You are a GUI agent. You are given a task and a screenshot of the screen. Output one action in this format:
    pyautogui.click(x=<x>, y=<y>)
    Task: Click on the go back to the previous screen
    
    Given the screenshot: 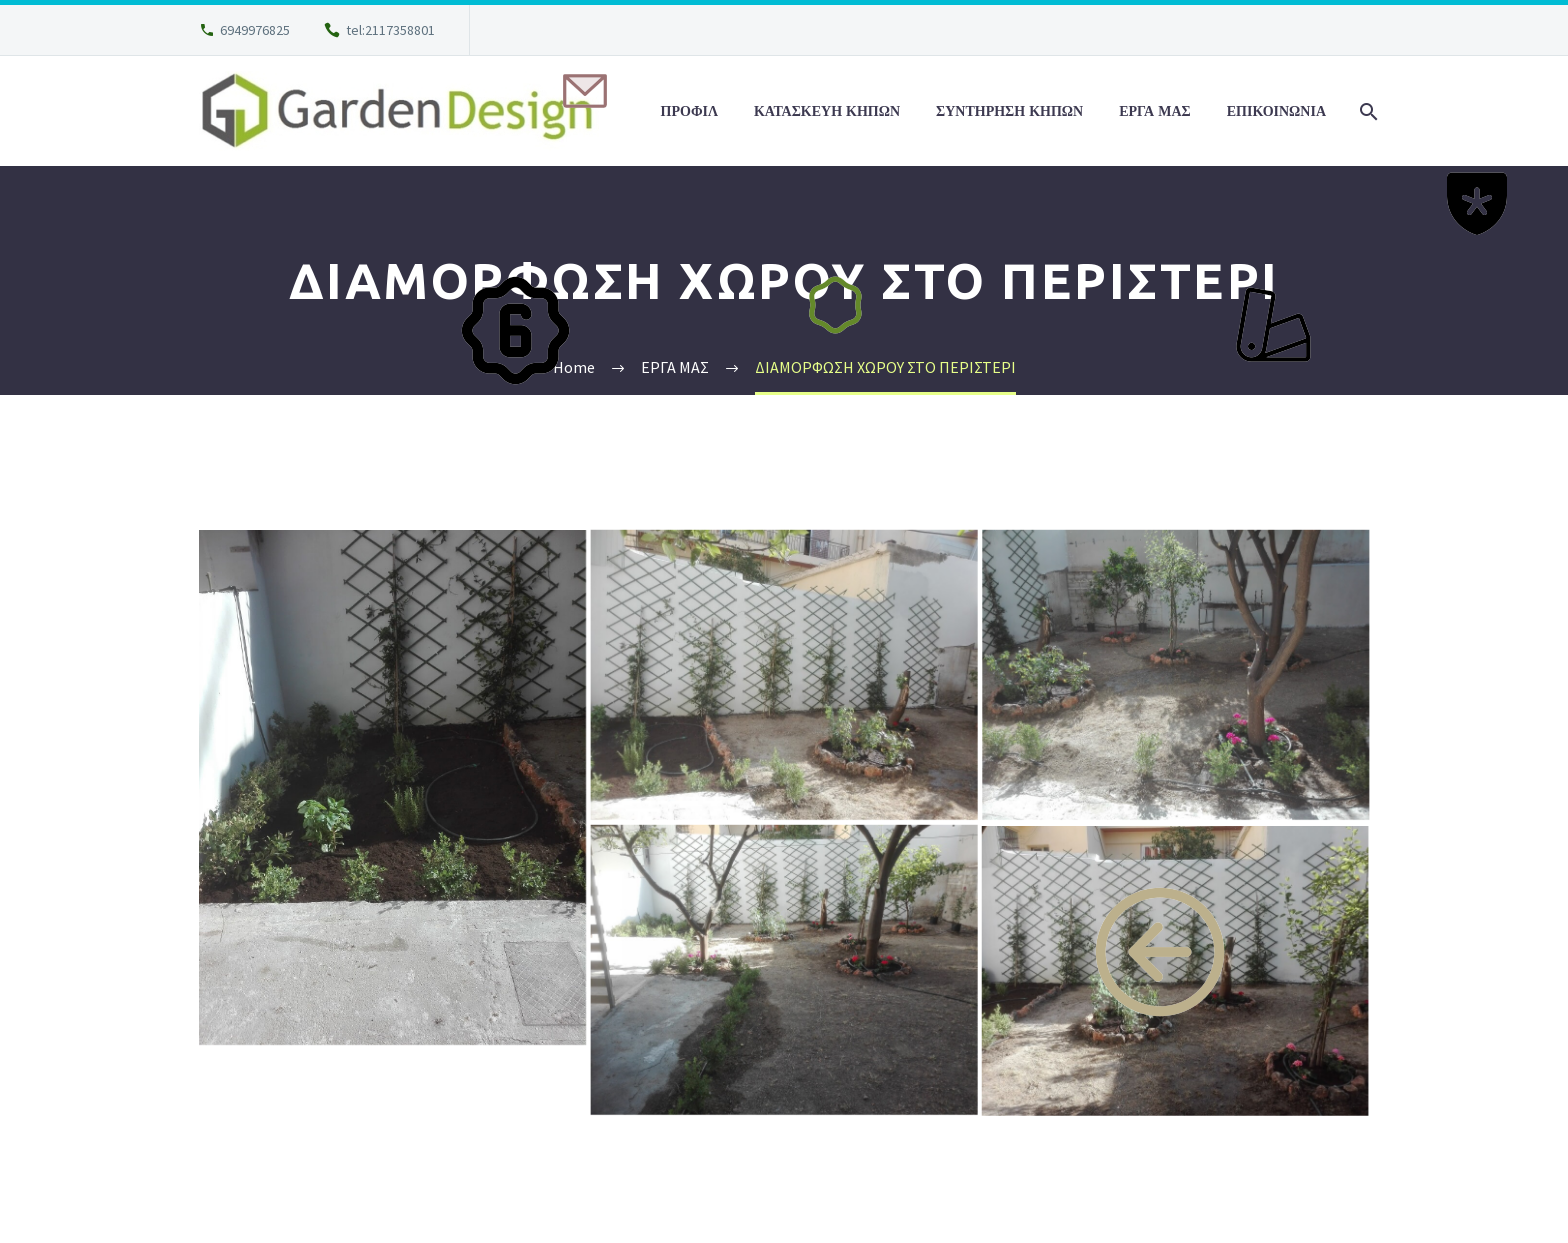 What is the action you would take?
    pyautogui.click(x=1160, y=952)
    